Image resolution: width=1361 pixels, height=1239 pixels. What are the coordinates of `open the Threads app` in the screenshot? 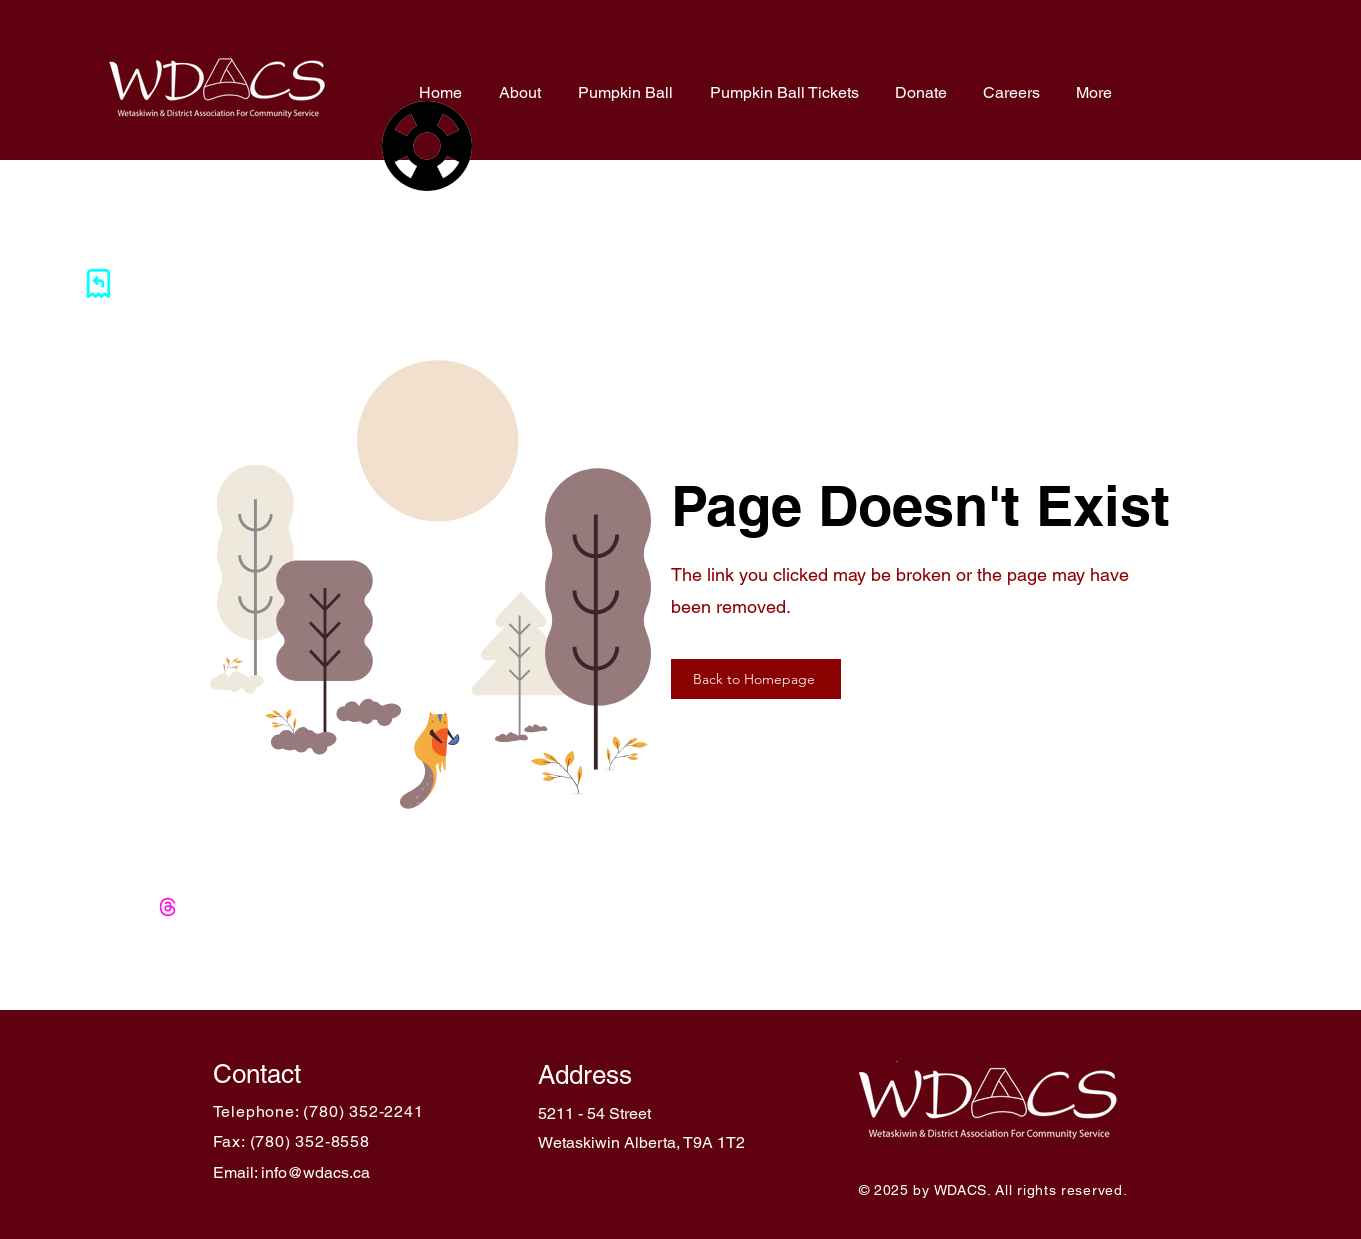 It's located at (168, 907).